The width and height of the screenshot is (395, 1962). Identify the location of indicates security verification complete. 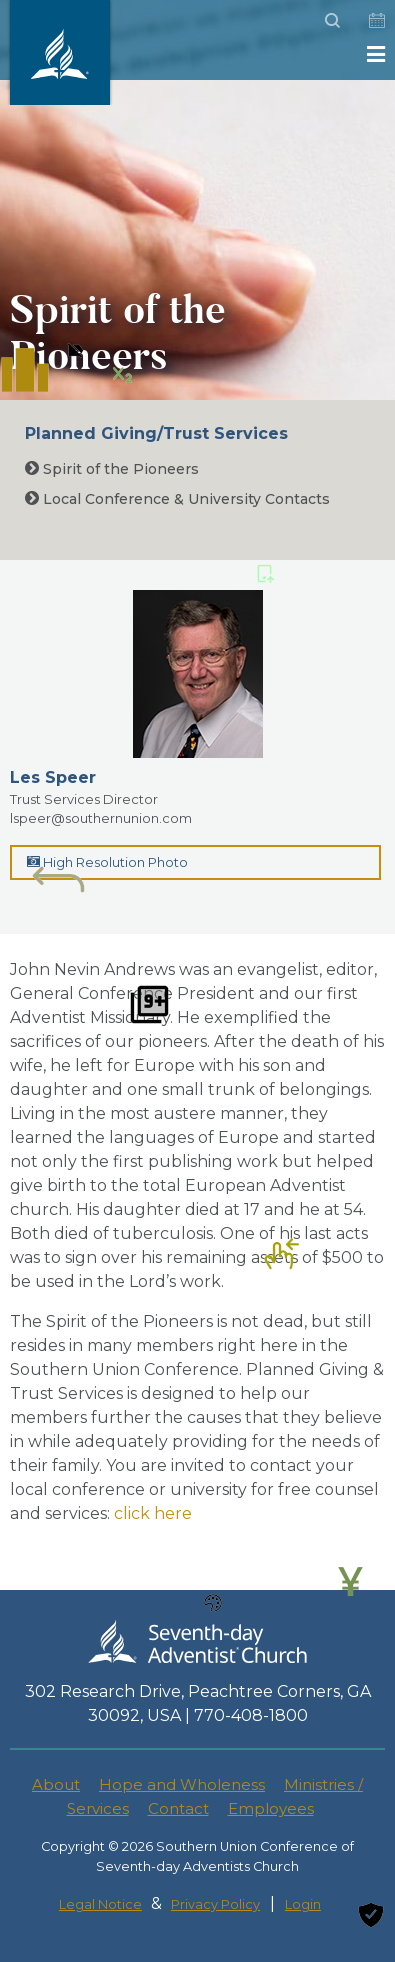
(371, 1915).